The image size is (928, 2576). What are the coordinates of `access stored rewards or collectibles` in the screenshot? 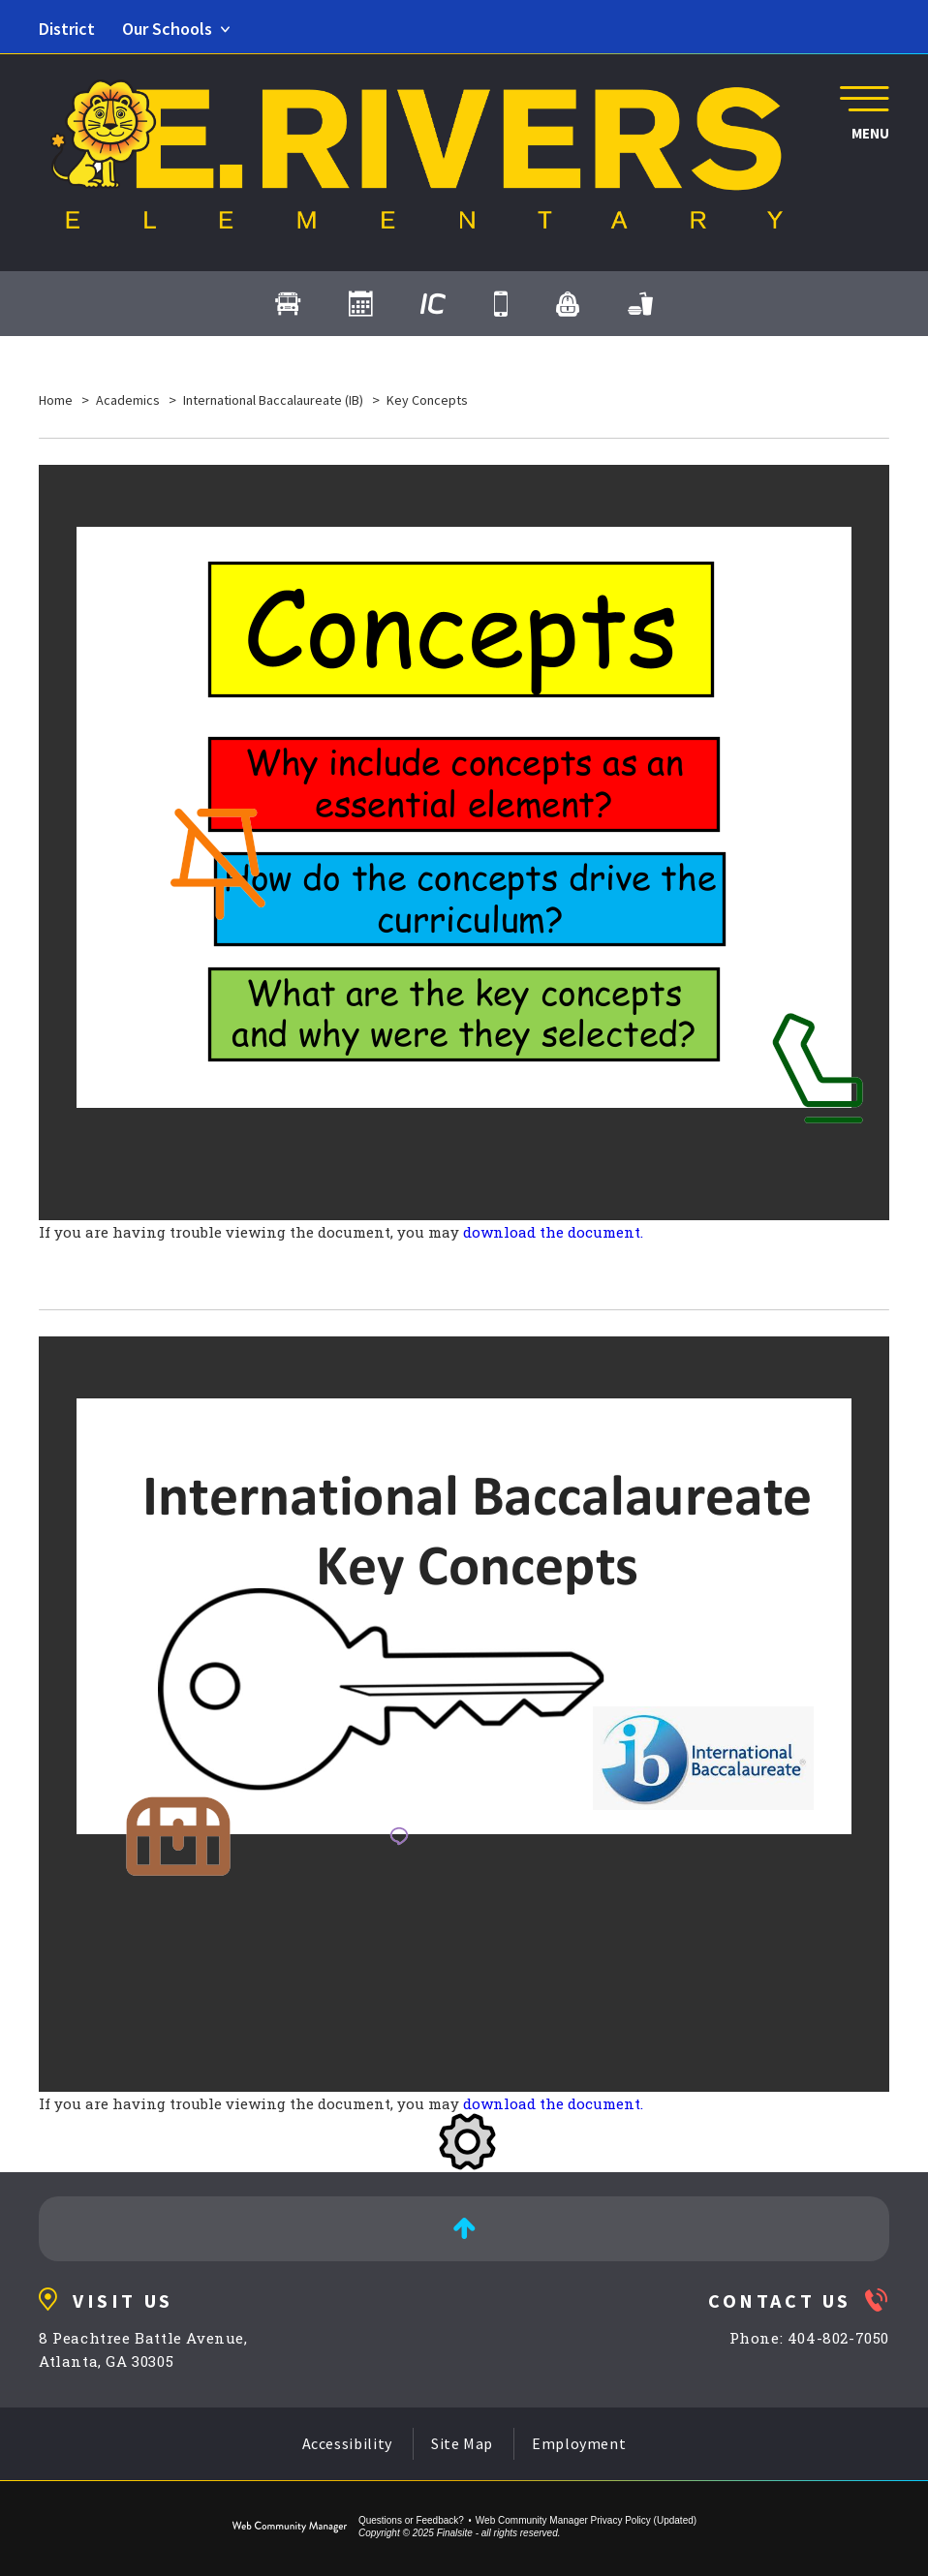 It's located at (178, 1838).